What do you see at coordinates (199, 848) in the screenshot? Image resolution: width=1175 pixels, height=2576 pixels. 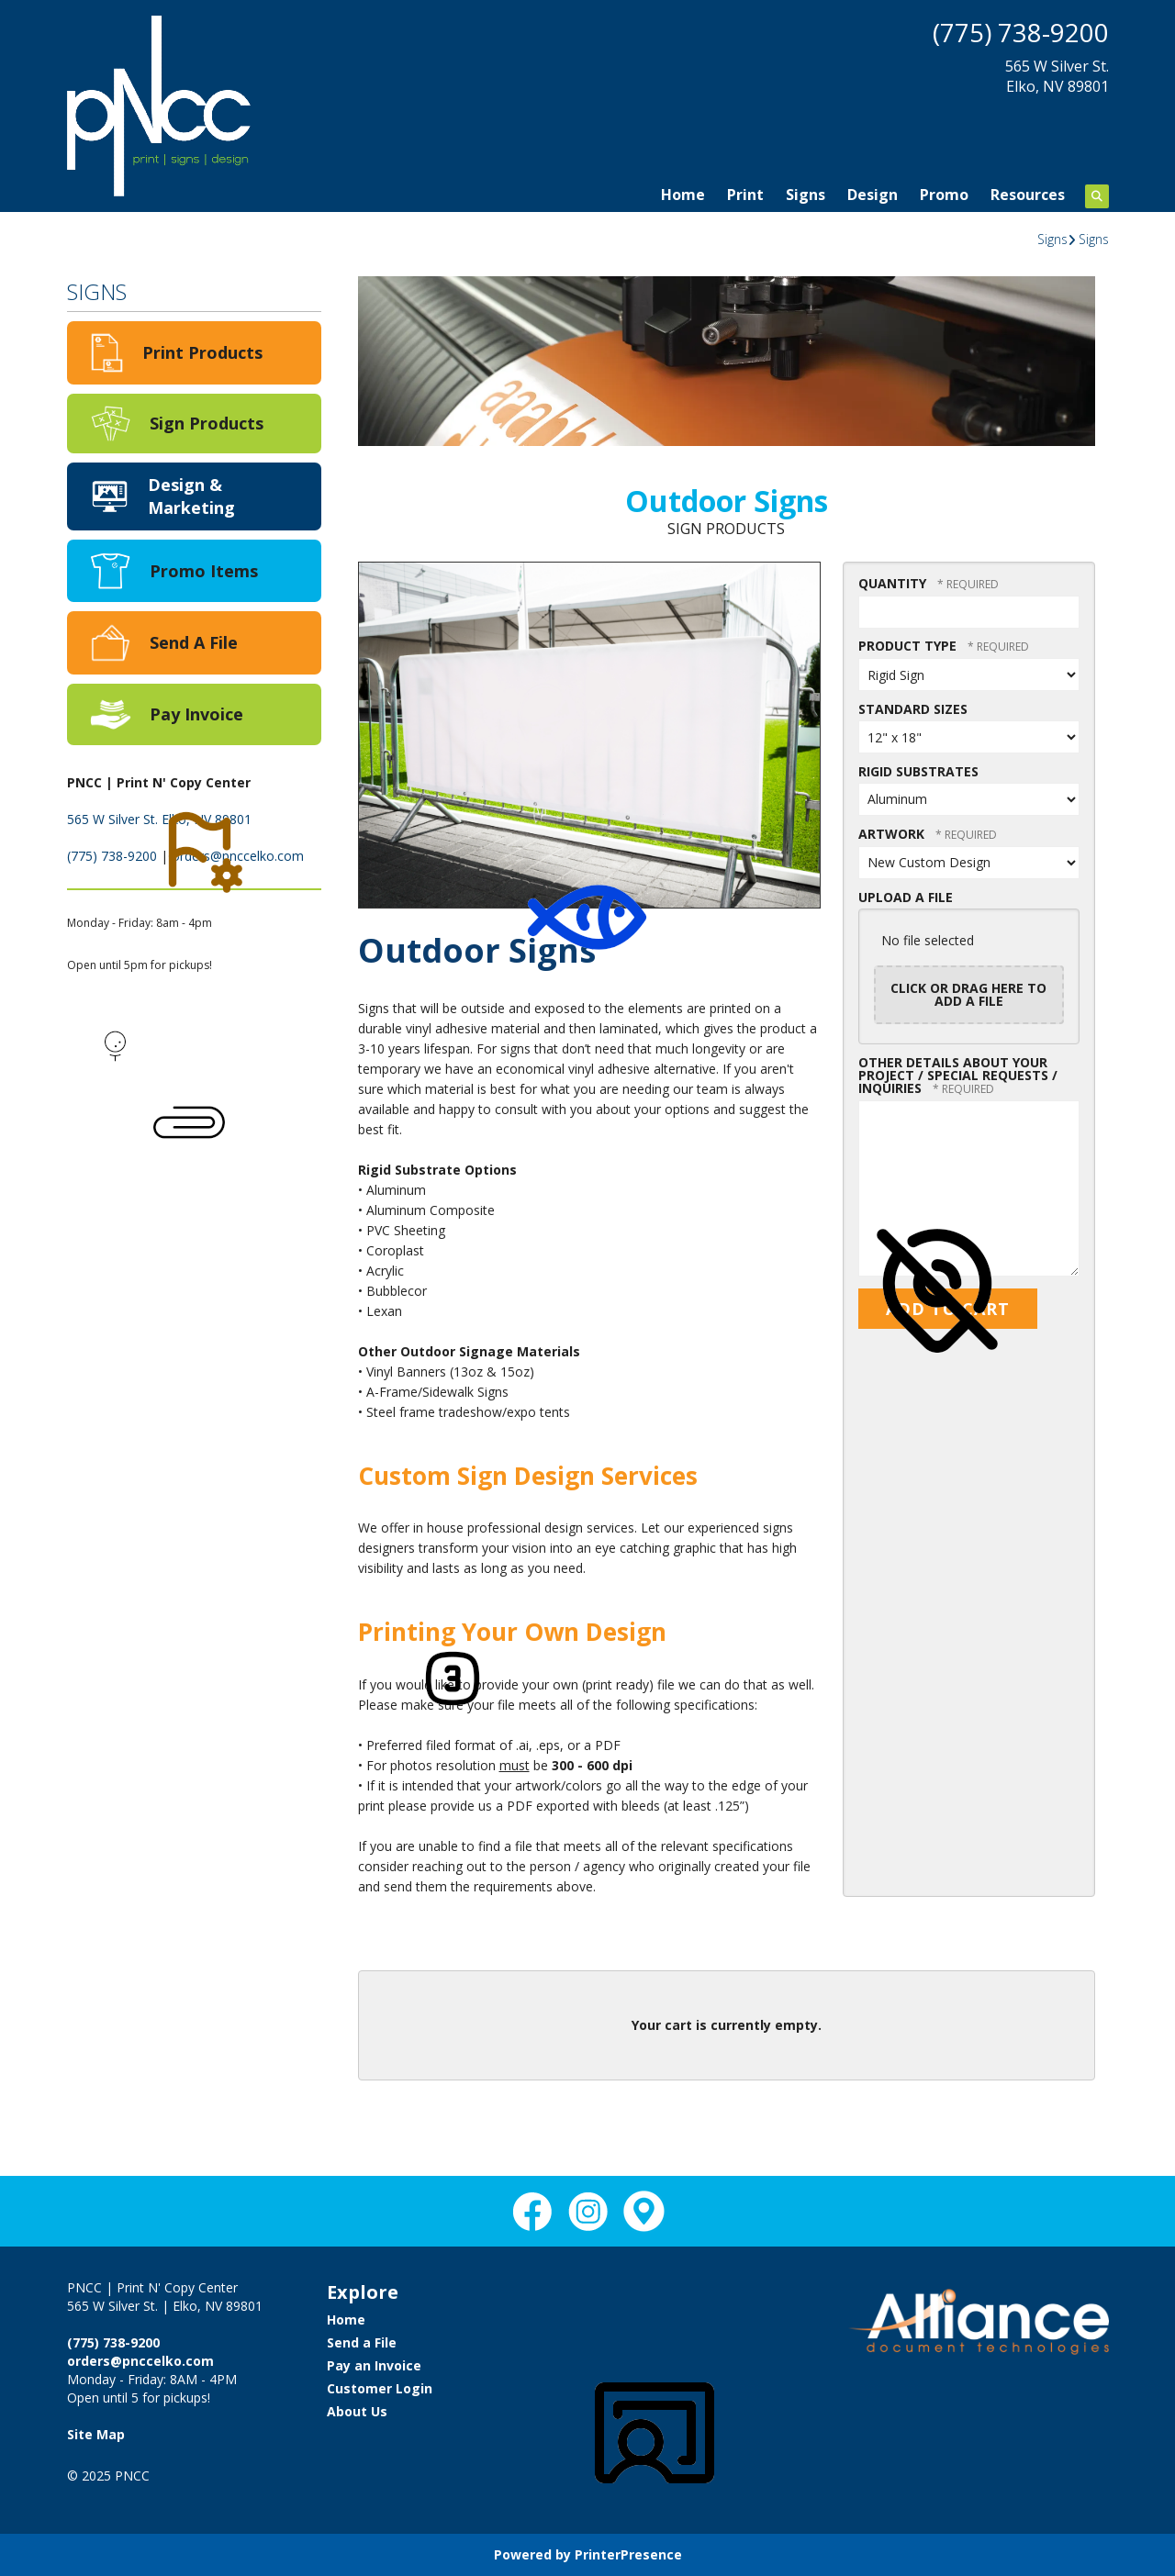 I see `configure flag or milestone settings` at bounding box center [199, 848].